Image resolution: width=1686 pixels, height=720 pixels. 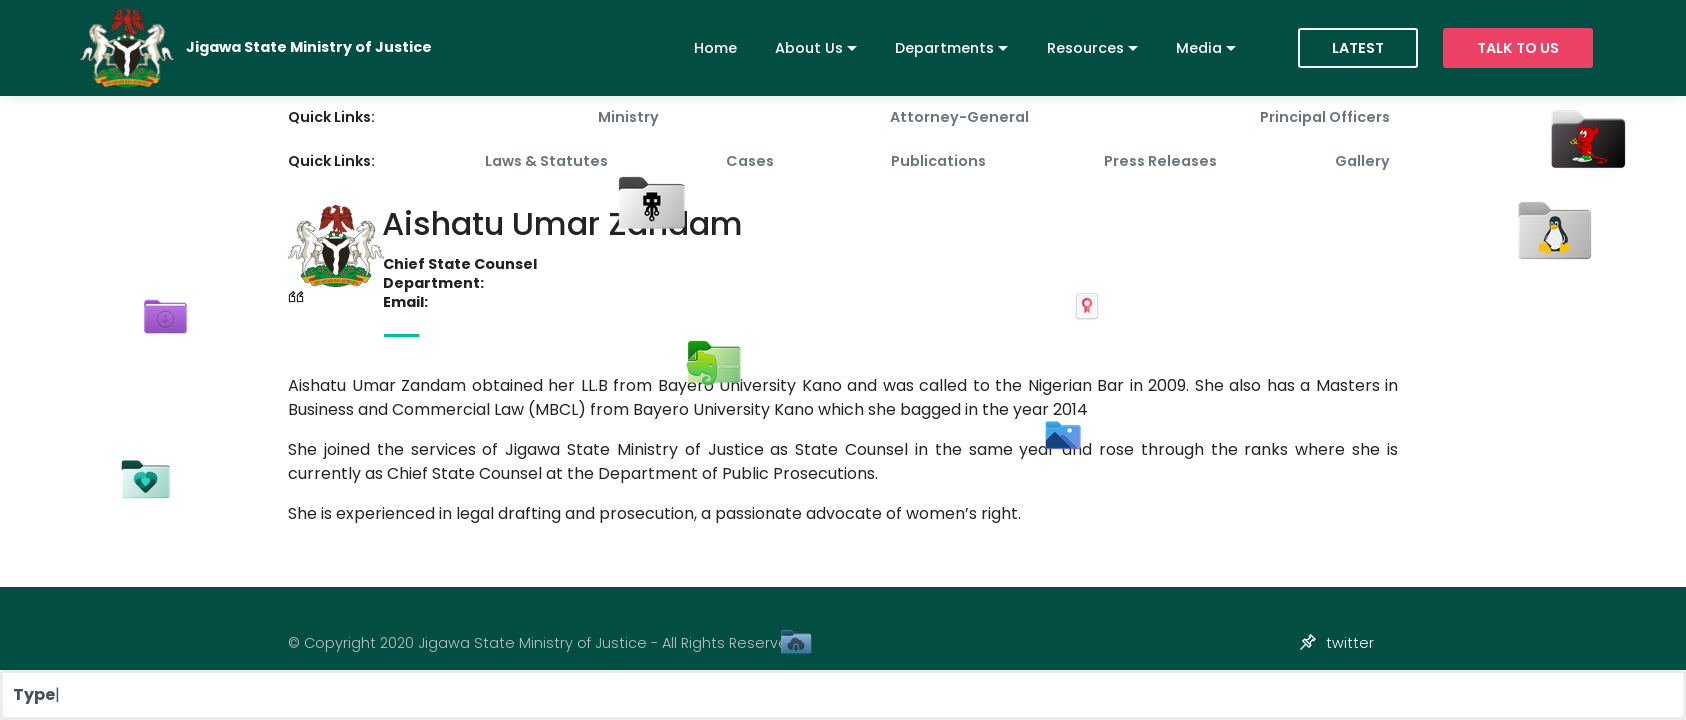 I want to click on open downloads folder, so click(x=796, y=643).